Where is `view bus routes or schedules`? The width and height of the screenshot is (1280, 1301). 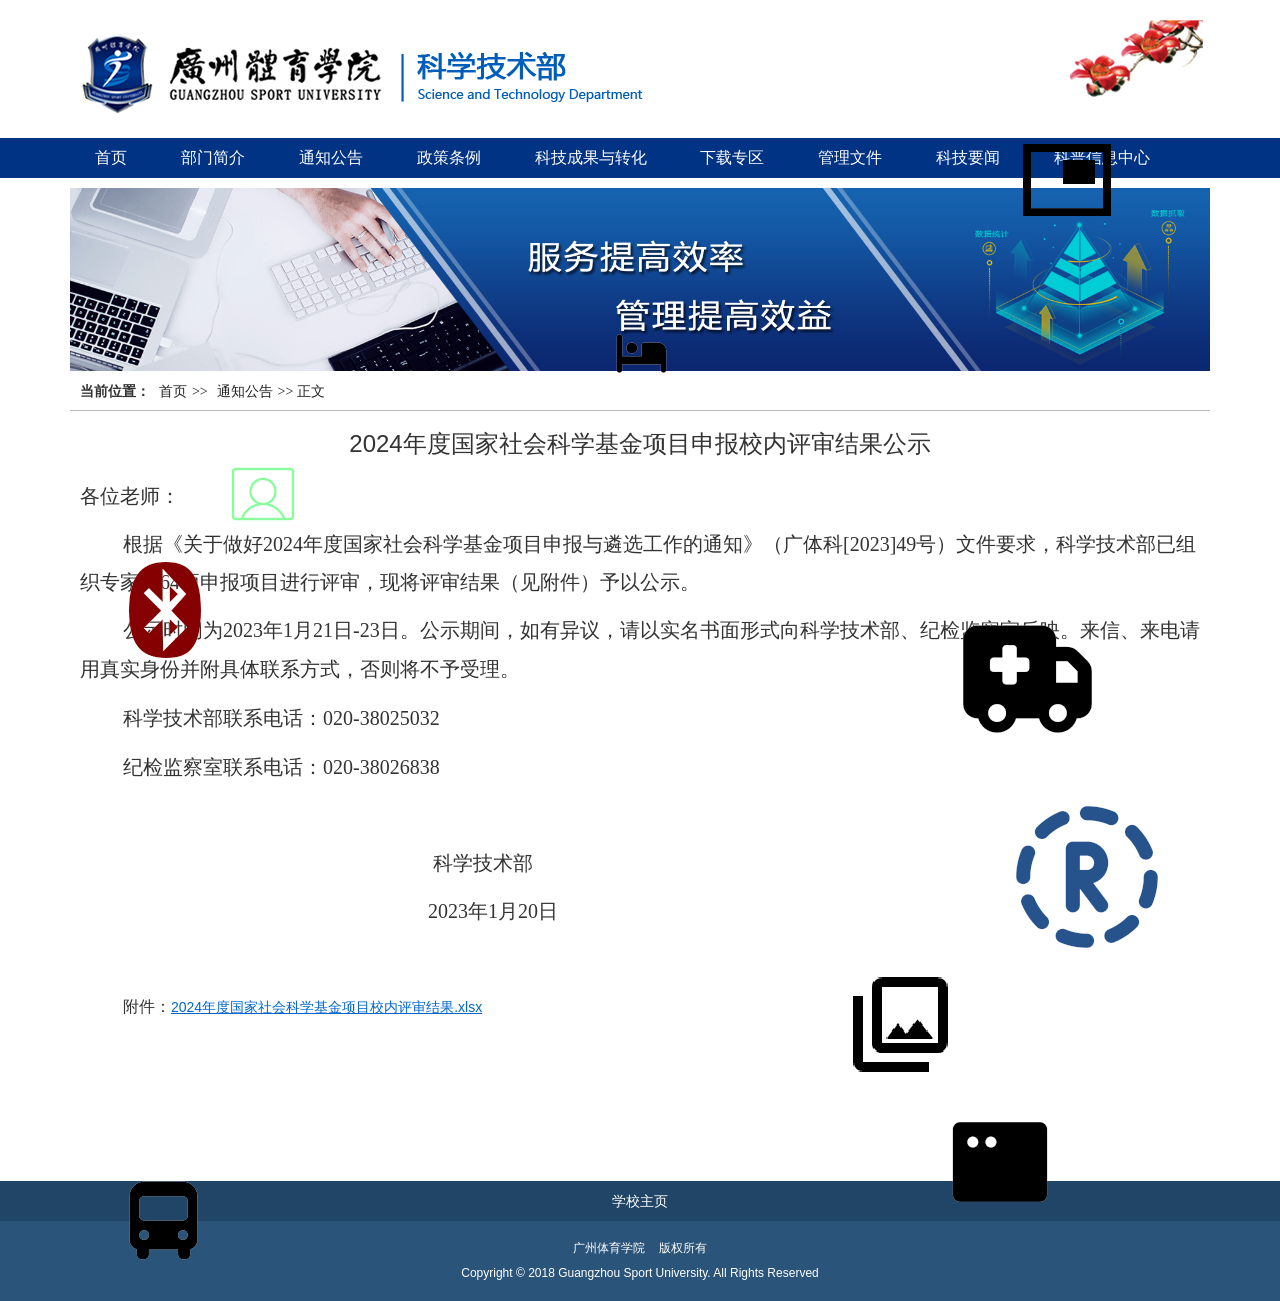
view bus routes or schedules is located at coordinates (163, 1220).